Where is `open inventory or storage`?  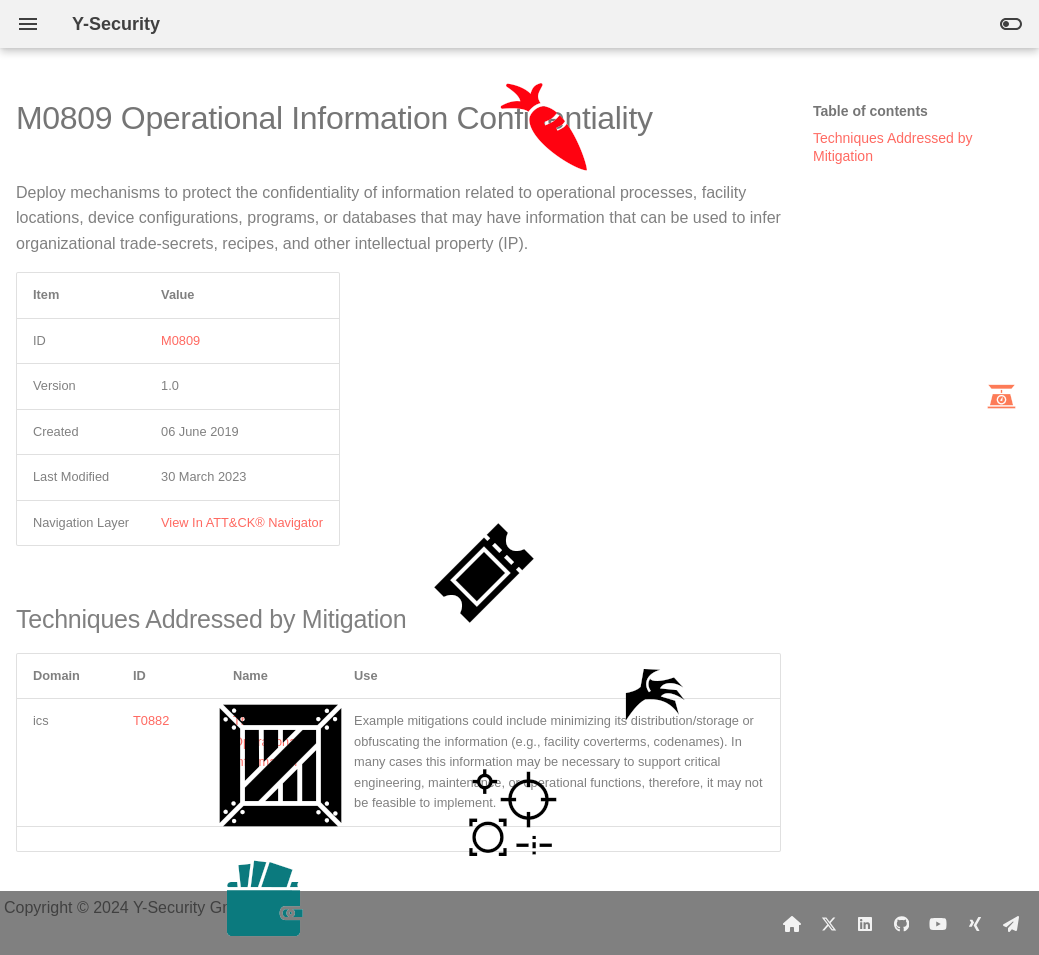 open inventory or storage is located at coordinates (280, 765).